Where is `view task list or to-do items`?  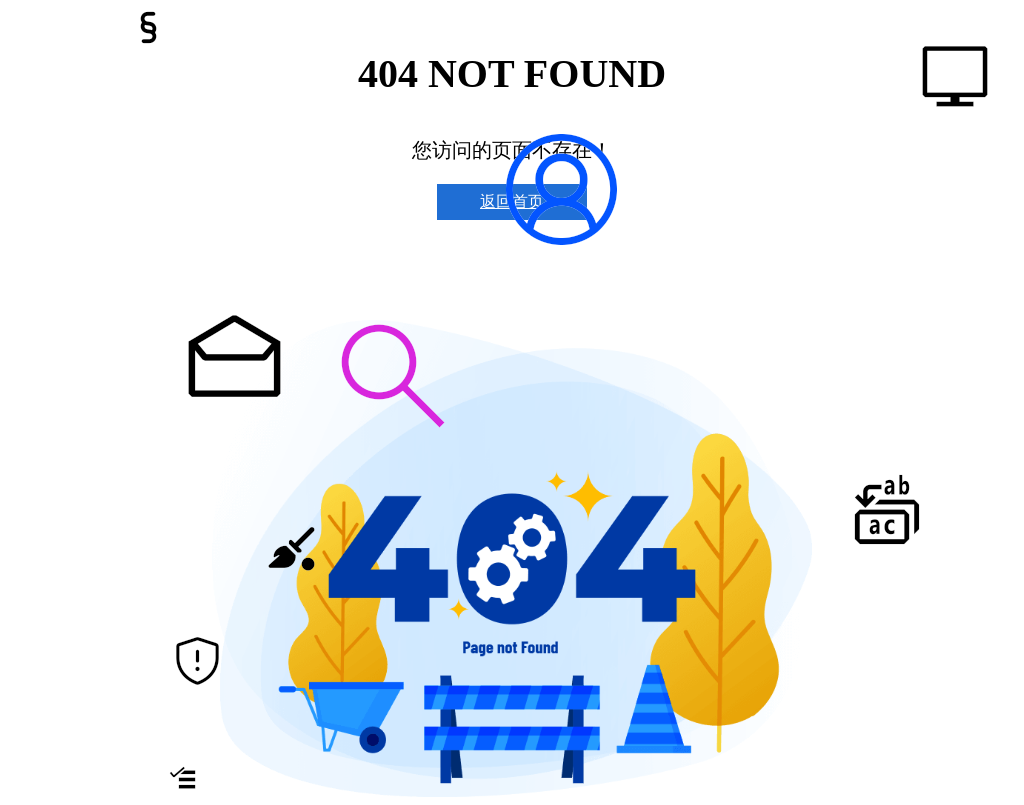 view task list or to-do items is located at coordinates (182, 779).